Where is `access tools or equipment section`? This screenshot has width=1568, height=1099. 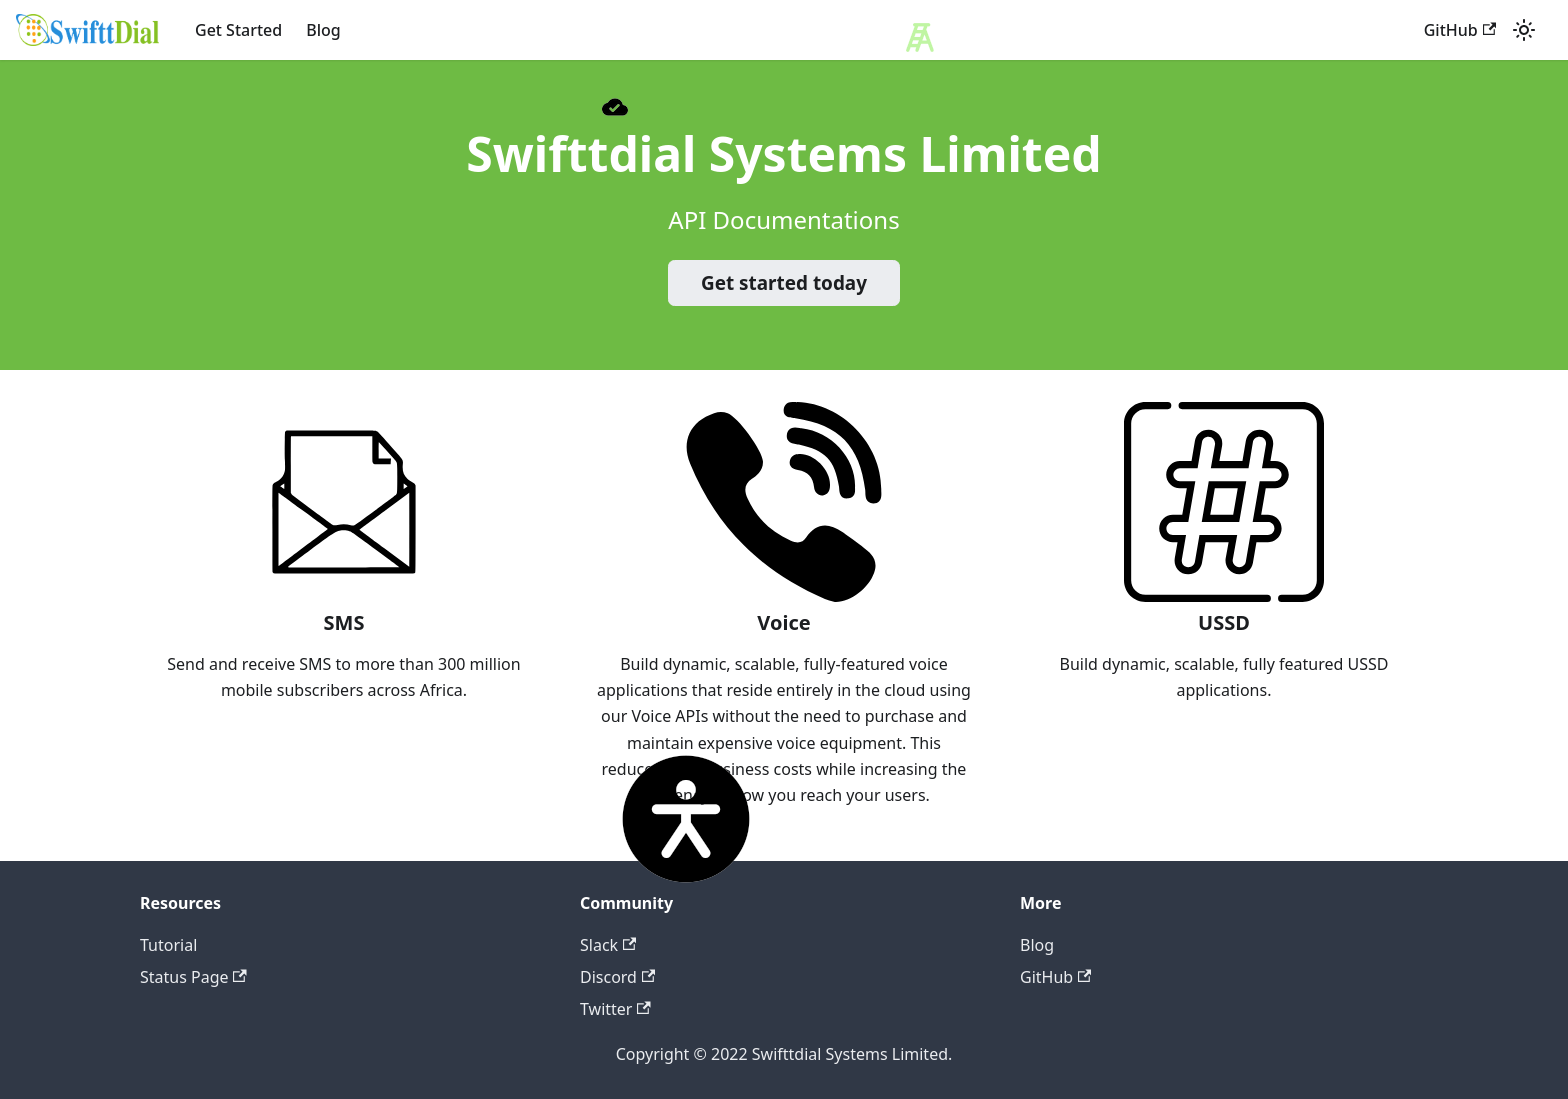 access tools or equipment section is located at coordinates (920, 37).